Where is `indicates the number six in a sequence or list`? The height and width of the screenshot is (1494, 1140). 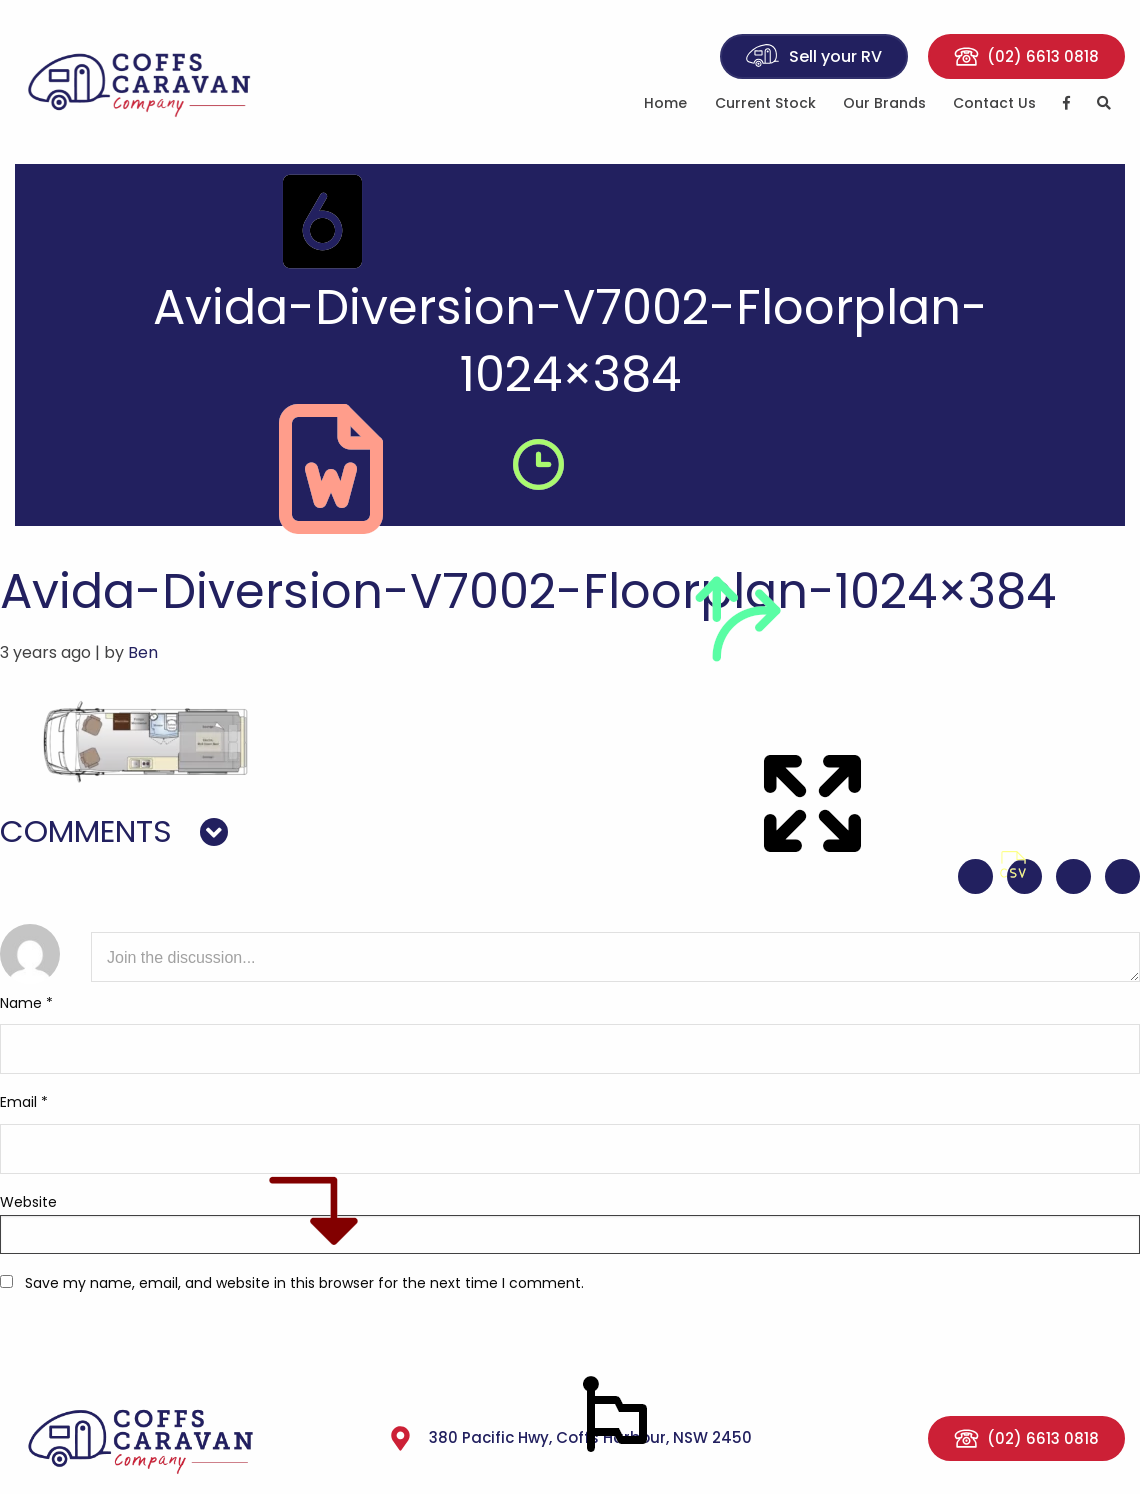
indicates the number six in a sequence or list is located at coordinates (322, 221).